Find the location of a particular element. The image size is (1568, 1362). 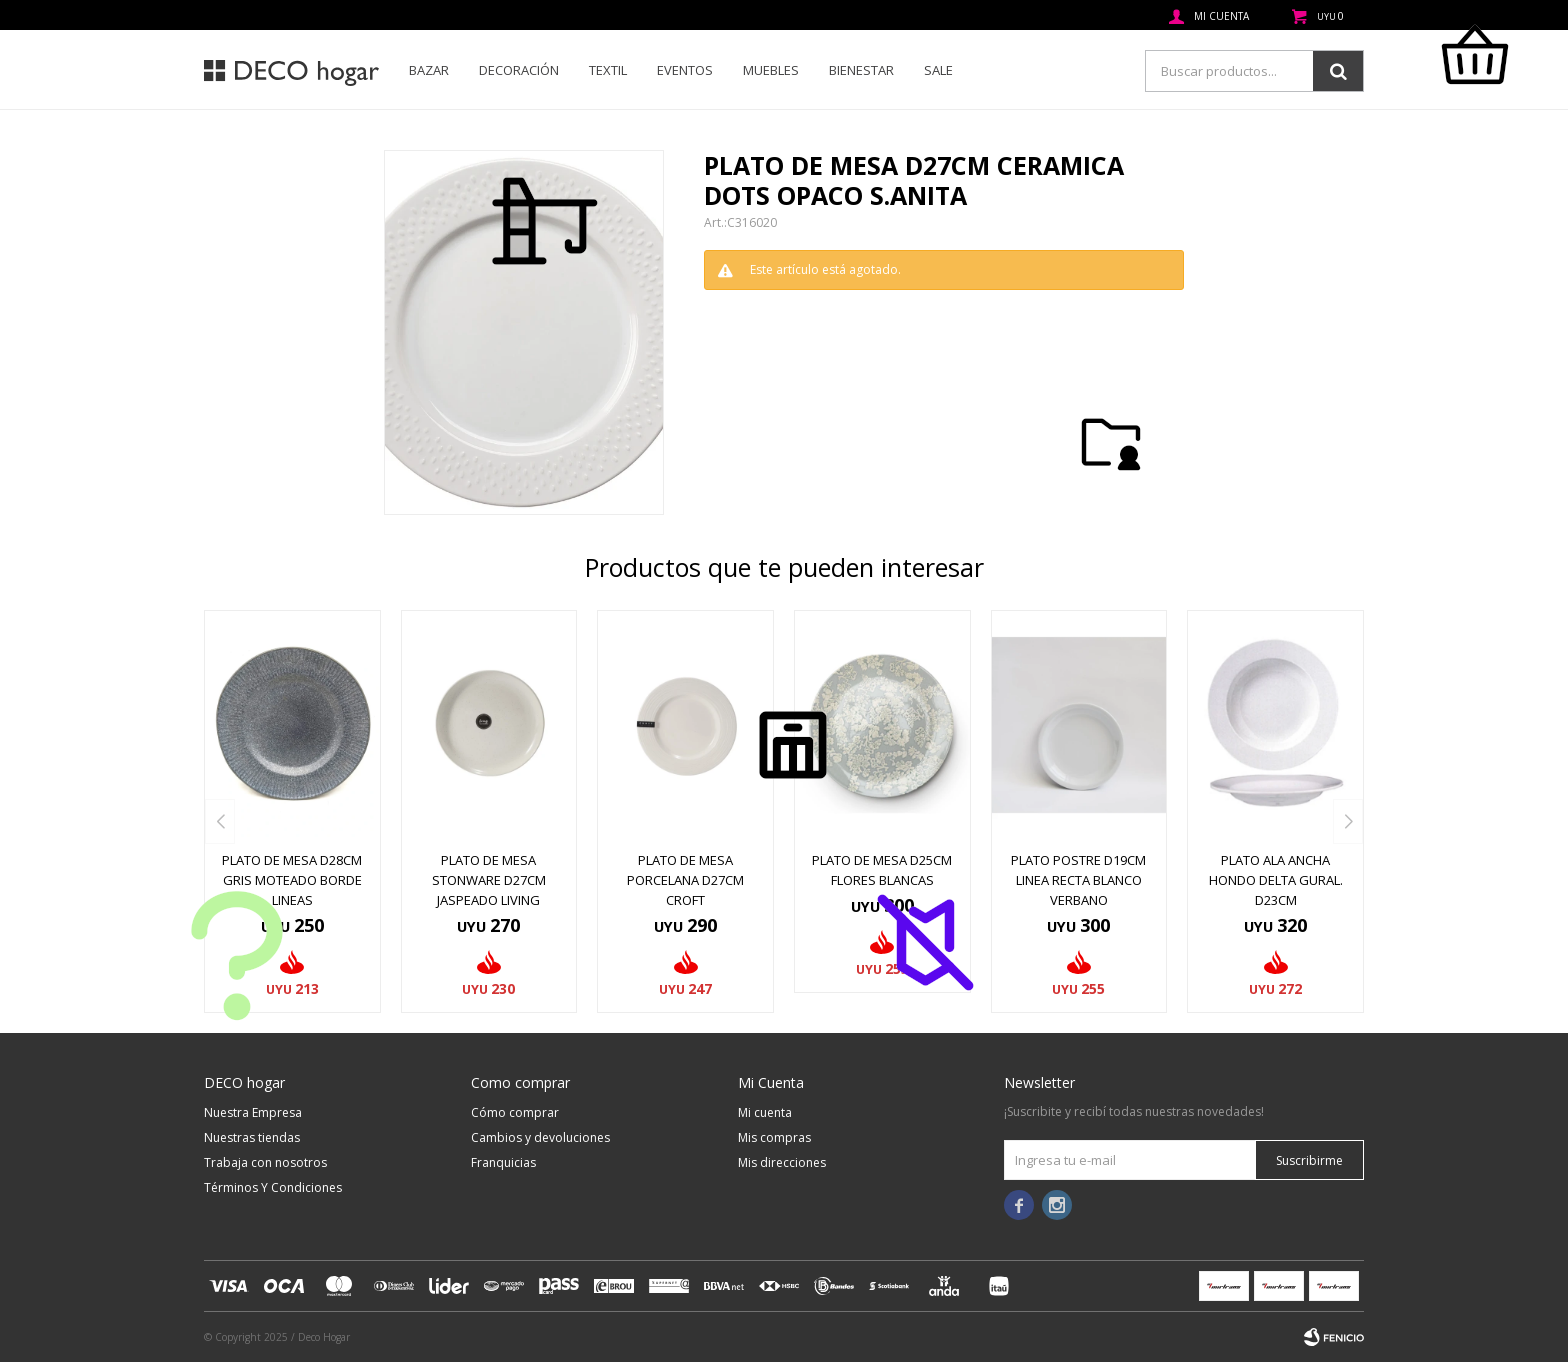

view shopping basket is located at coordinates (1475, 58).